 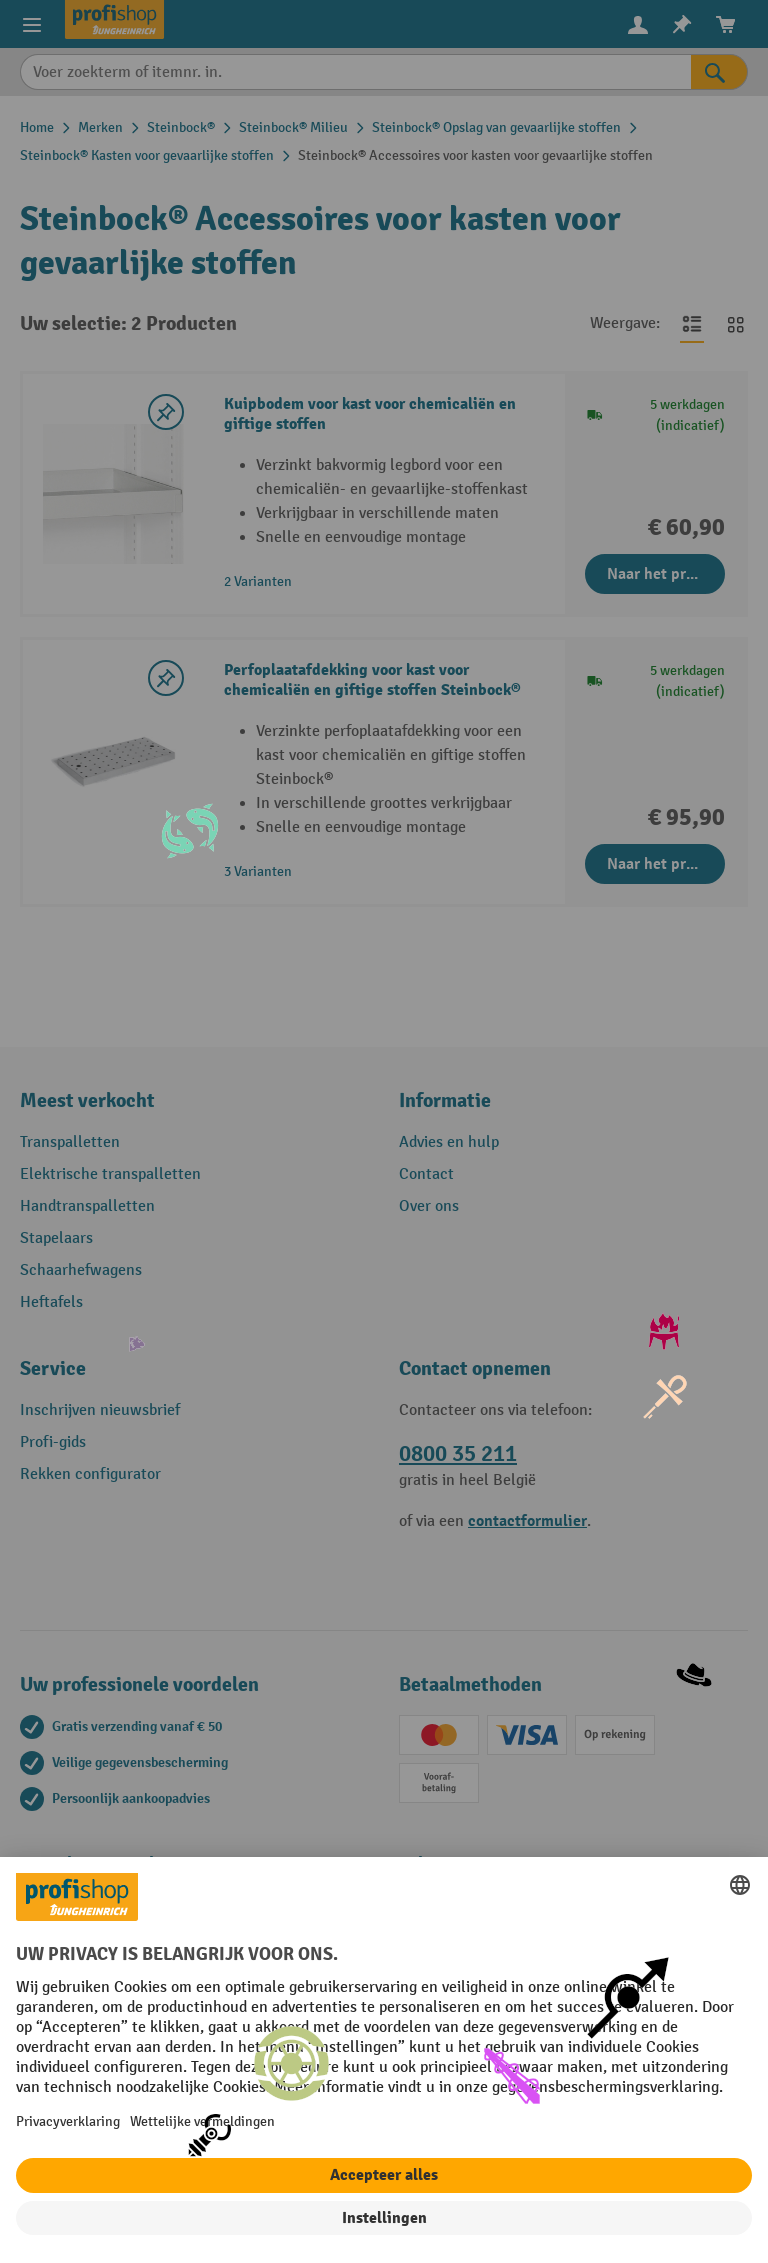 What do you see at coordinates (628, 1997) in the screenshot?
I see `indicates an alternate route or detour ahead` at bounding box center [628, 1997].